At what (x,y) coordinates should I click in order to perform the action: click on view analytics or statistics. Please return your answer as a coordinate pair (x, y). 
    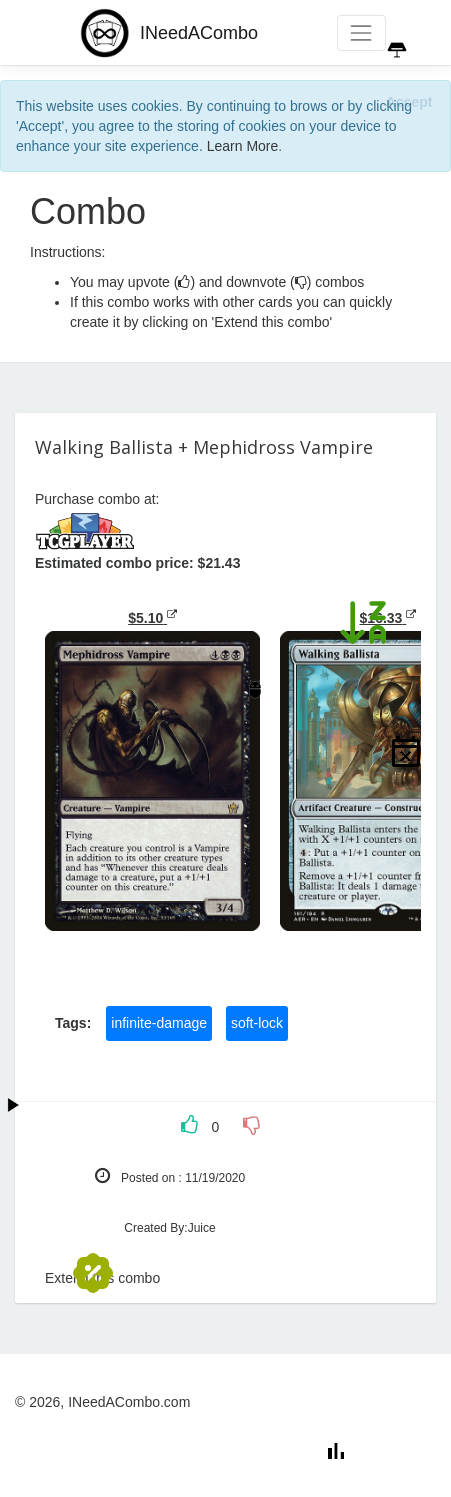
    Looking at the image, I should click on (336, 1451).